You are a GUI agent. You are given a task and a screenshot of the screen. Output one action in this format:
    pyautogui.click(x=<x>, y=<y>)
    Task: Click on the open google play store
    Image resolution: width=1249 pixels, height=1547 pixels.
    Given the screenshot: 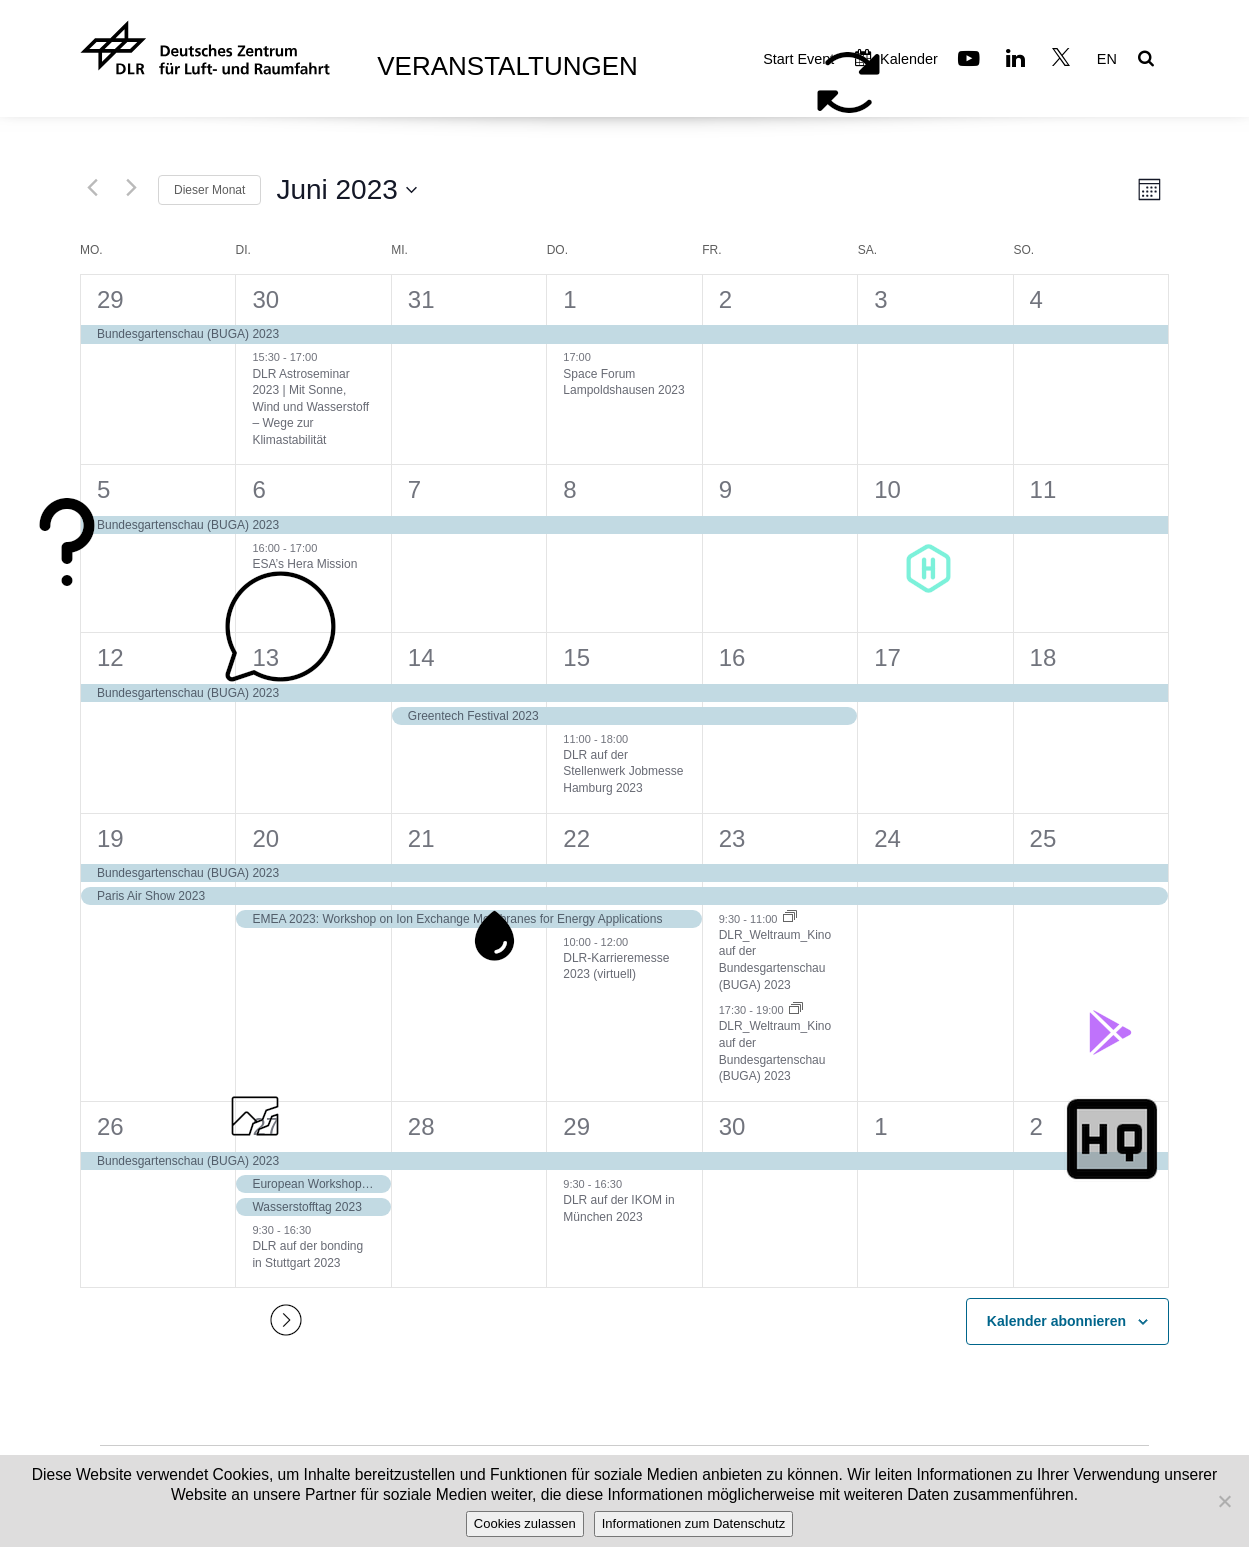 What is the action you would take?
    pyautogui.click(x=1110, y=1032)
    